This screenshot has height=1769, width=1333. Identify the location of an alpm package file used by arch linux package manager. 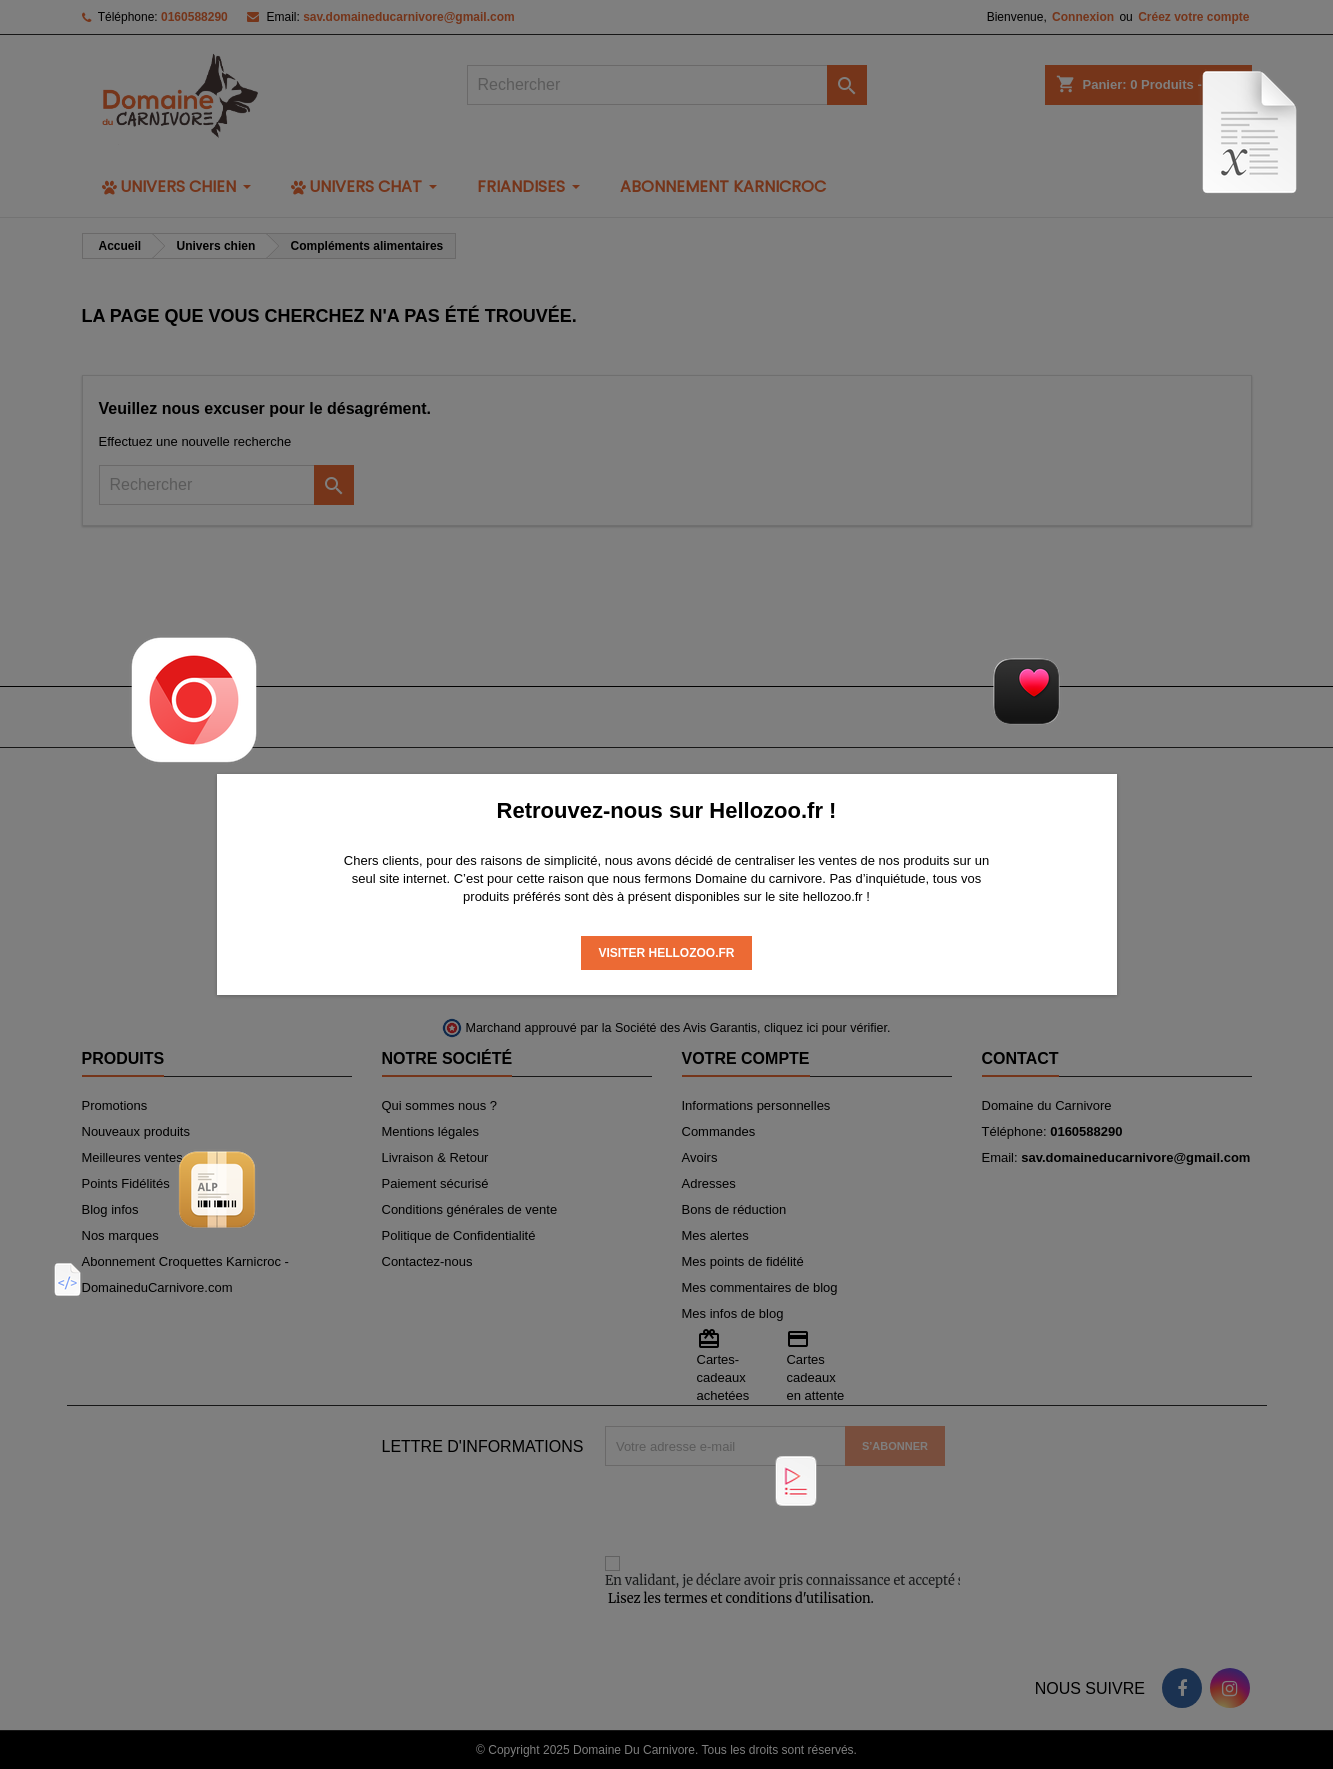
(217, 1191).